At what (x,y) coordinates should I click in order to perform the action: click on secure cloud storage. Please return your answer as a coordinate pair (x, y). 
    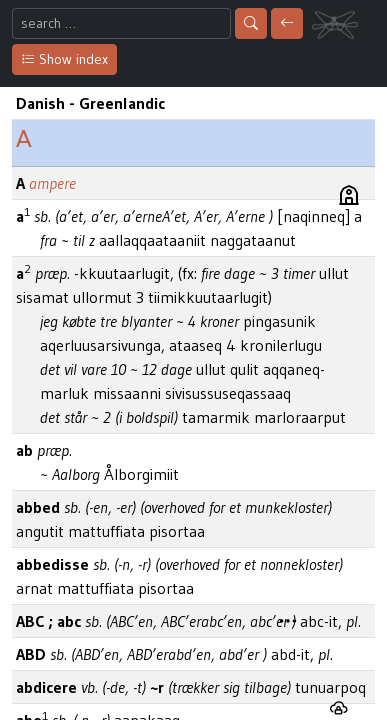
    Looking at the image, I should click on (338, 707).